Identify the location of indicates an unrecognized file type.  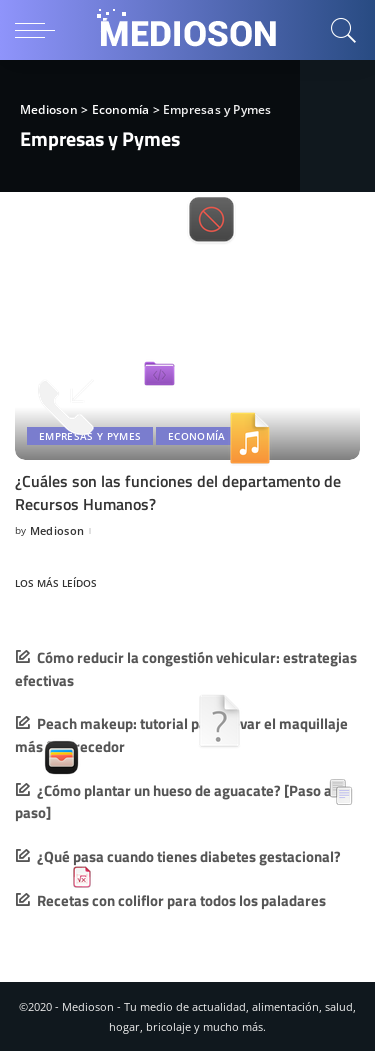
(219, 721).